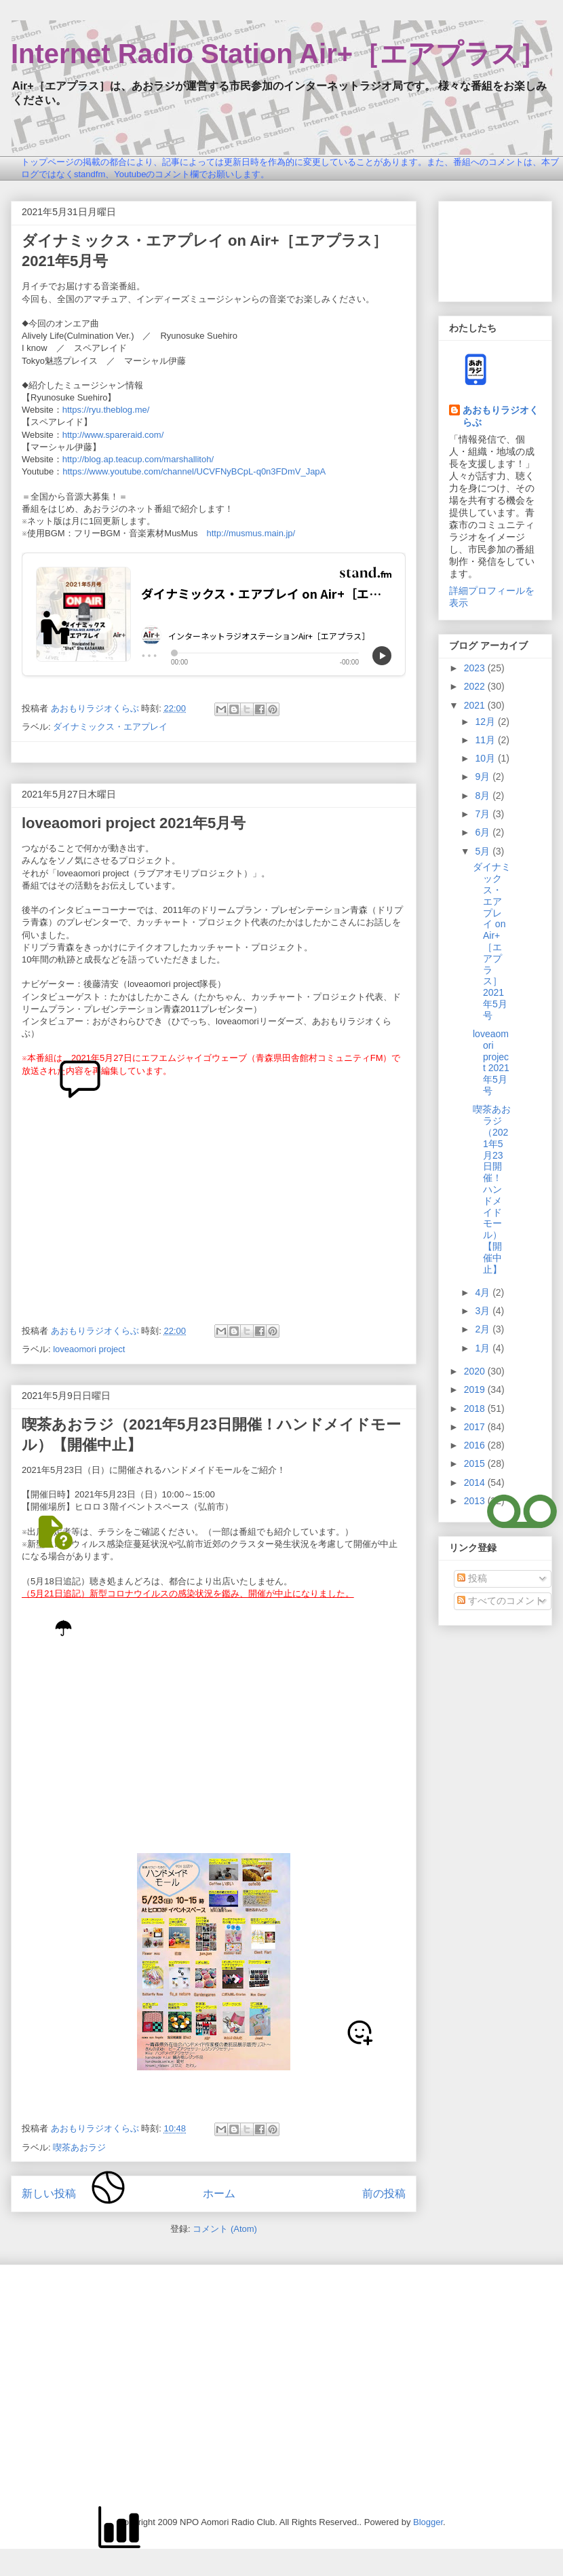 This screenshot has width=563, height=2576. What do you see at coordinates (54, 1531) in the screenshot?
I see `get help or info about this file` at bounding box center [54, 1531].